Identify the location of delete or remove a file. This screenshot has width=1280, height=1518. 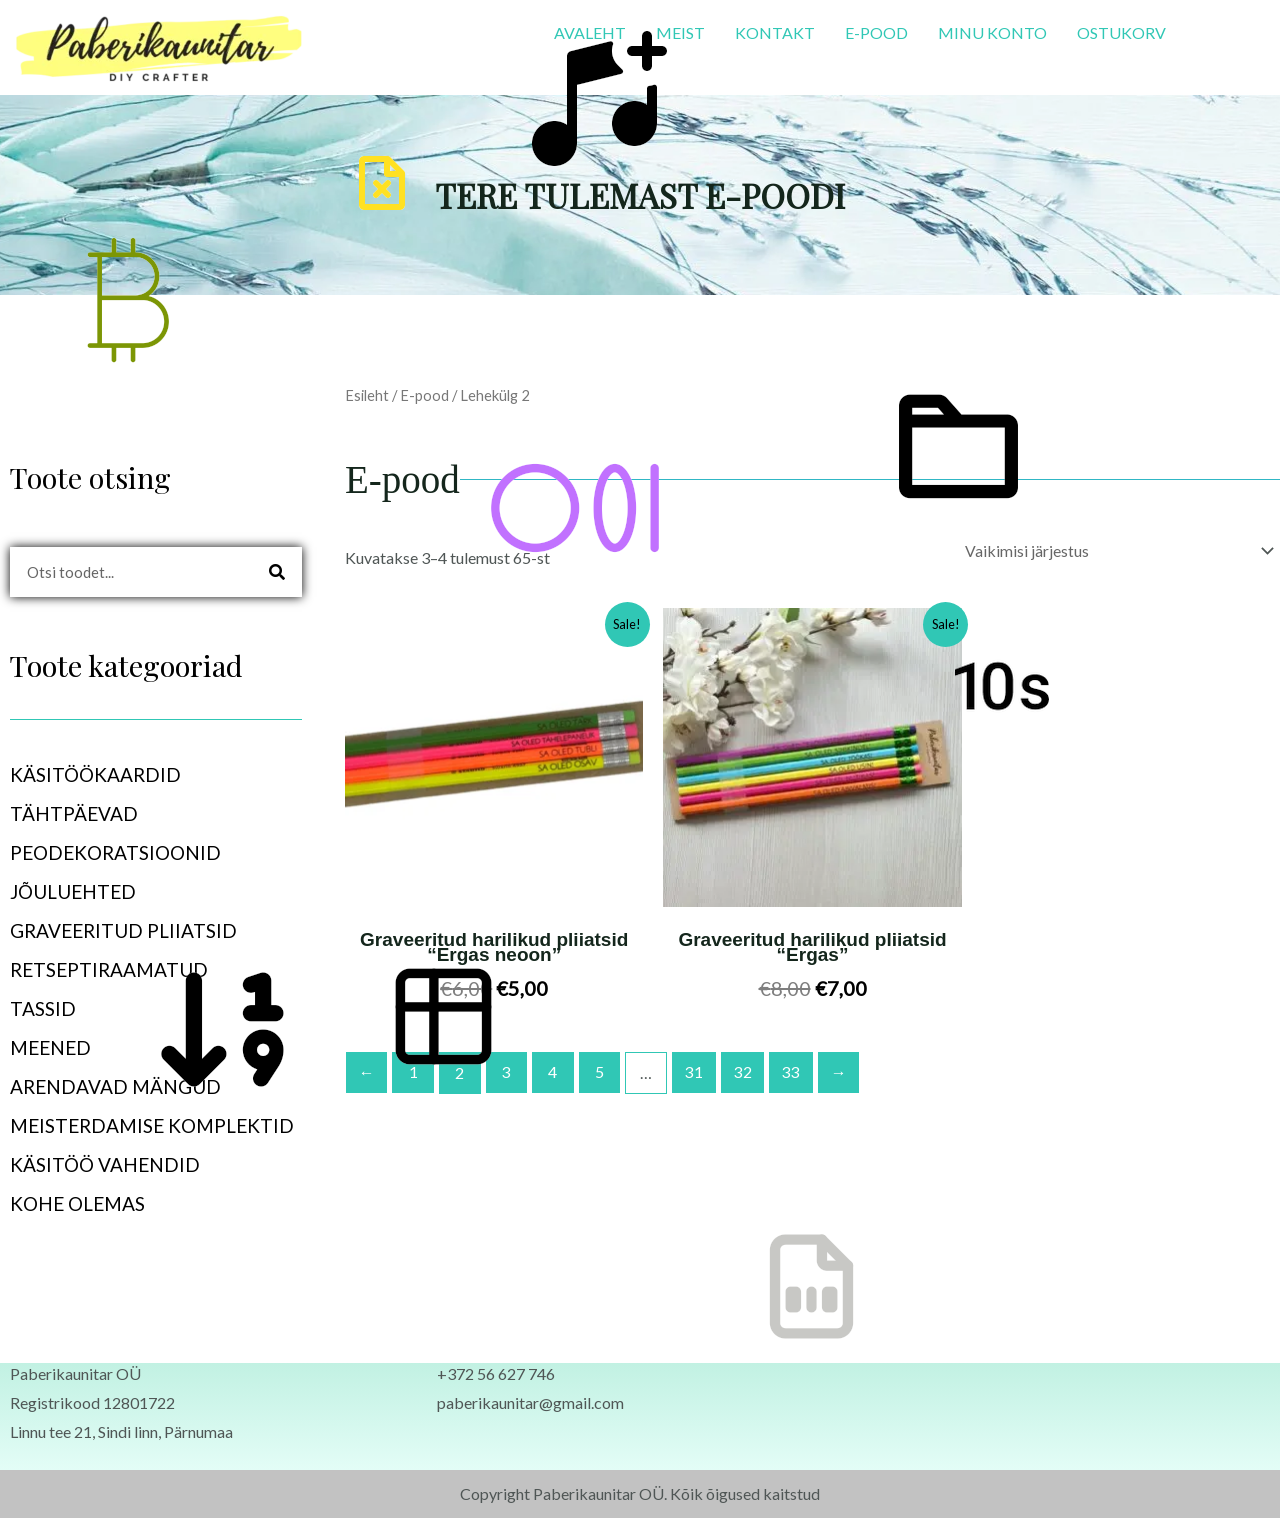
(382, 183).